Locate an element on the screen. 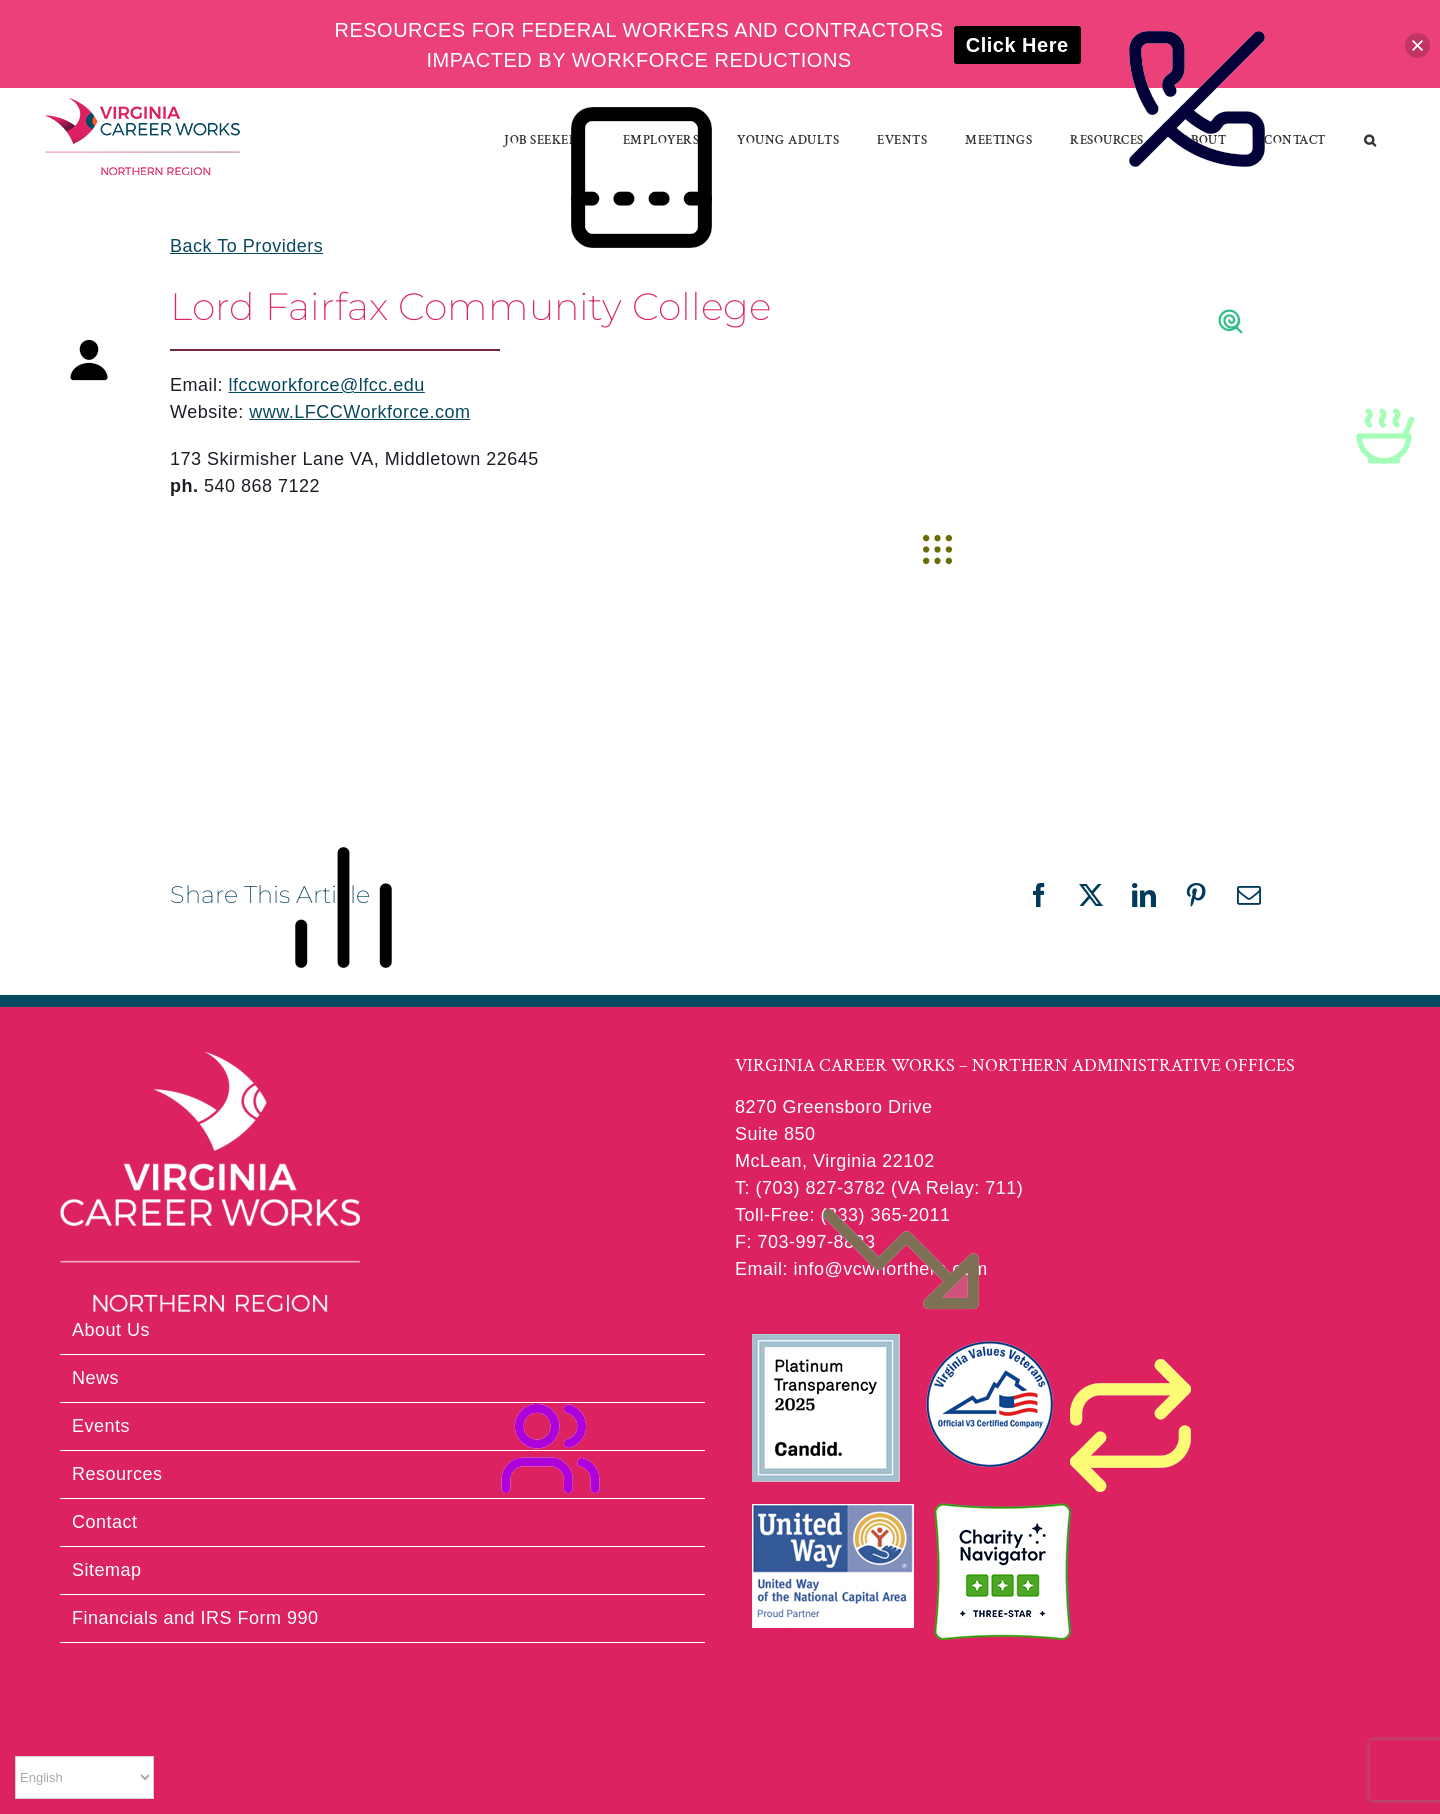  access candy or sweets category is located at coordinates (1230, 321).